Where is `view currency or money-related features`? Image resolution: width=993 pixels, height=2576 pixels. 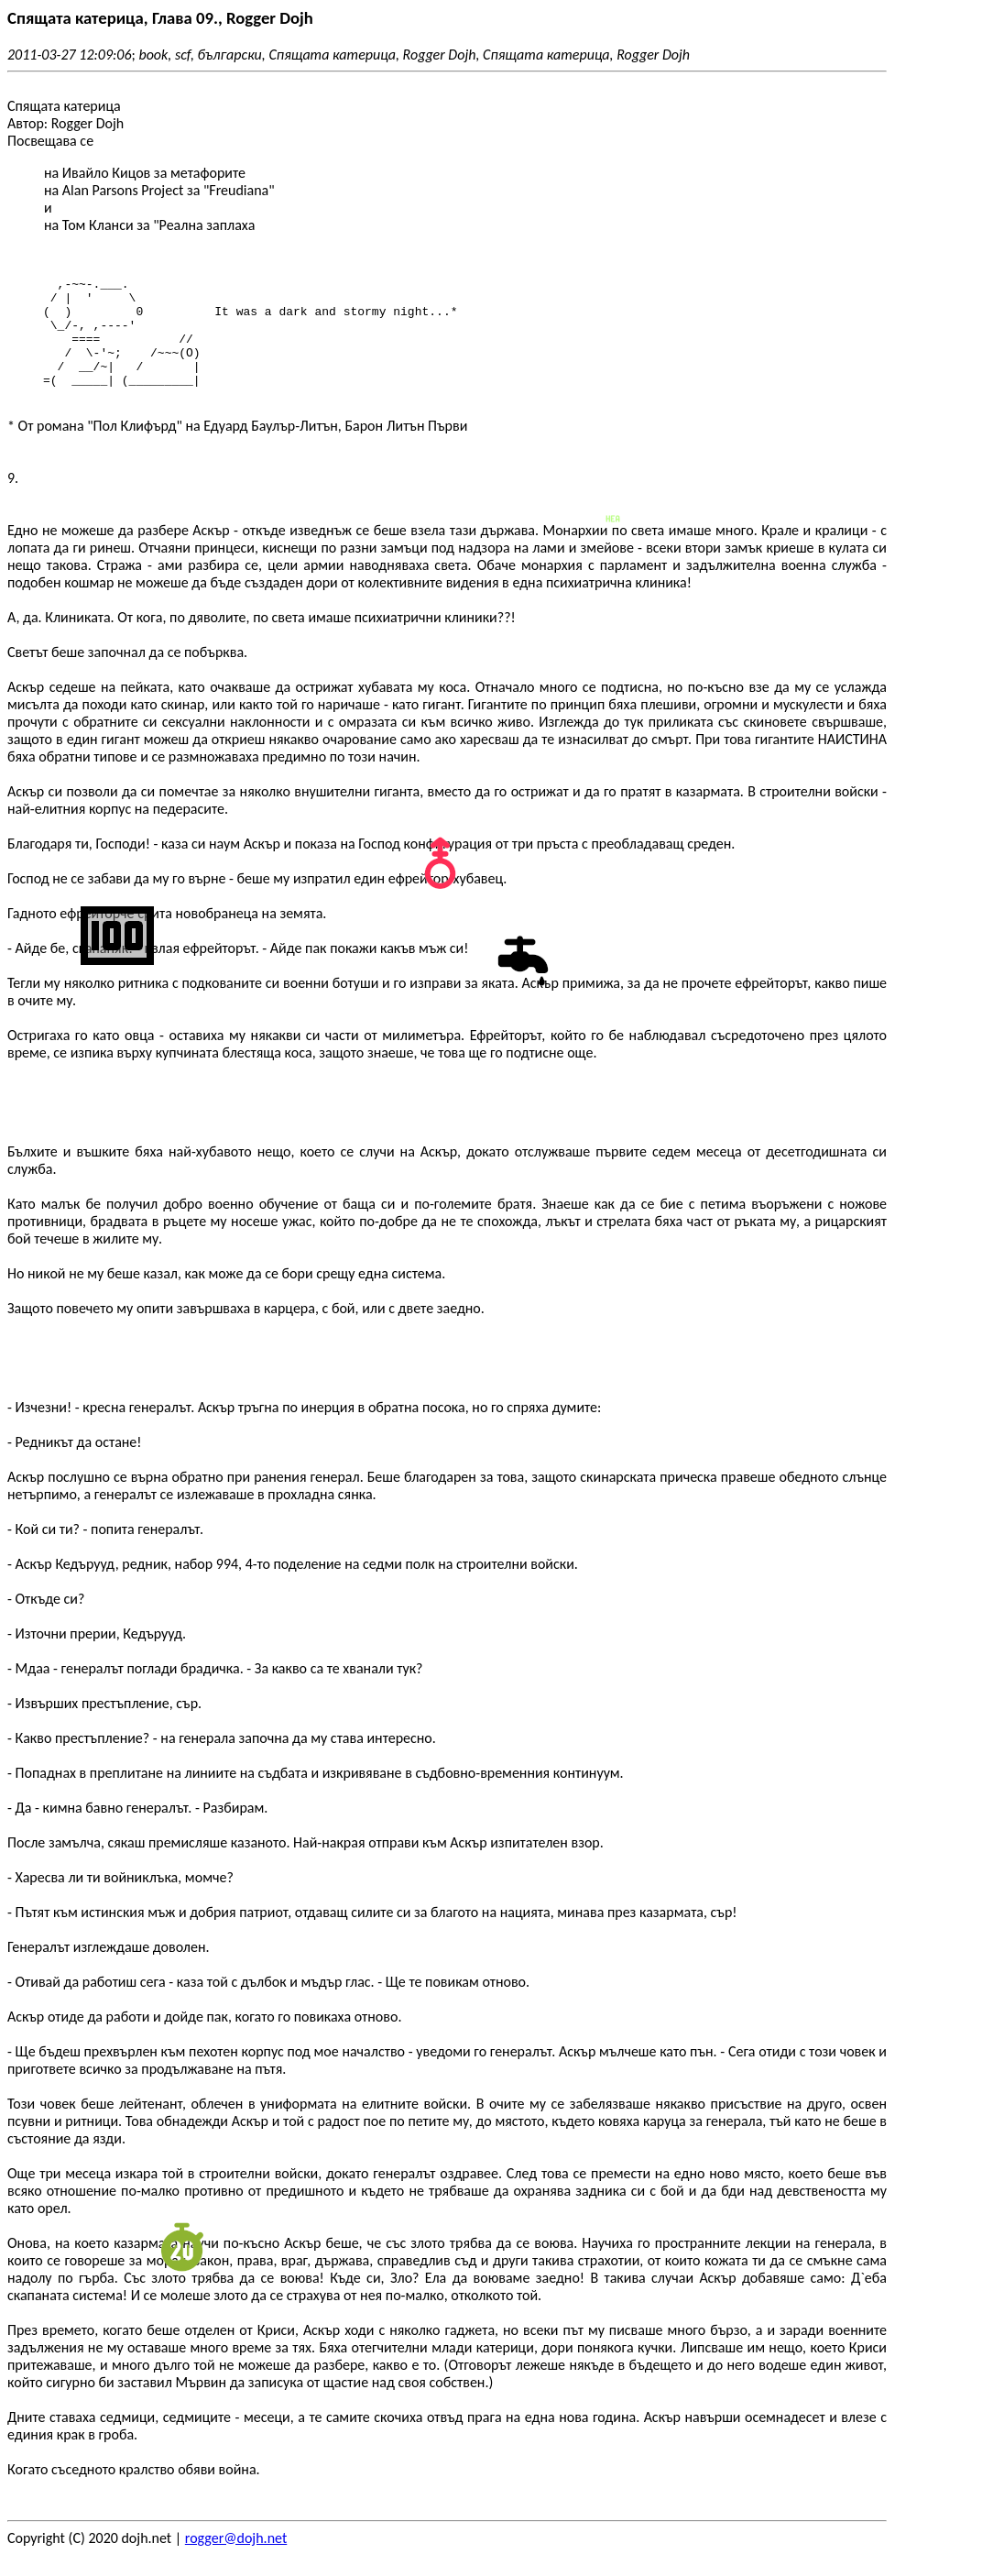
view currency or money-related features is located at coordinates (117, 936).